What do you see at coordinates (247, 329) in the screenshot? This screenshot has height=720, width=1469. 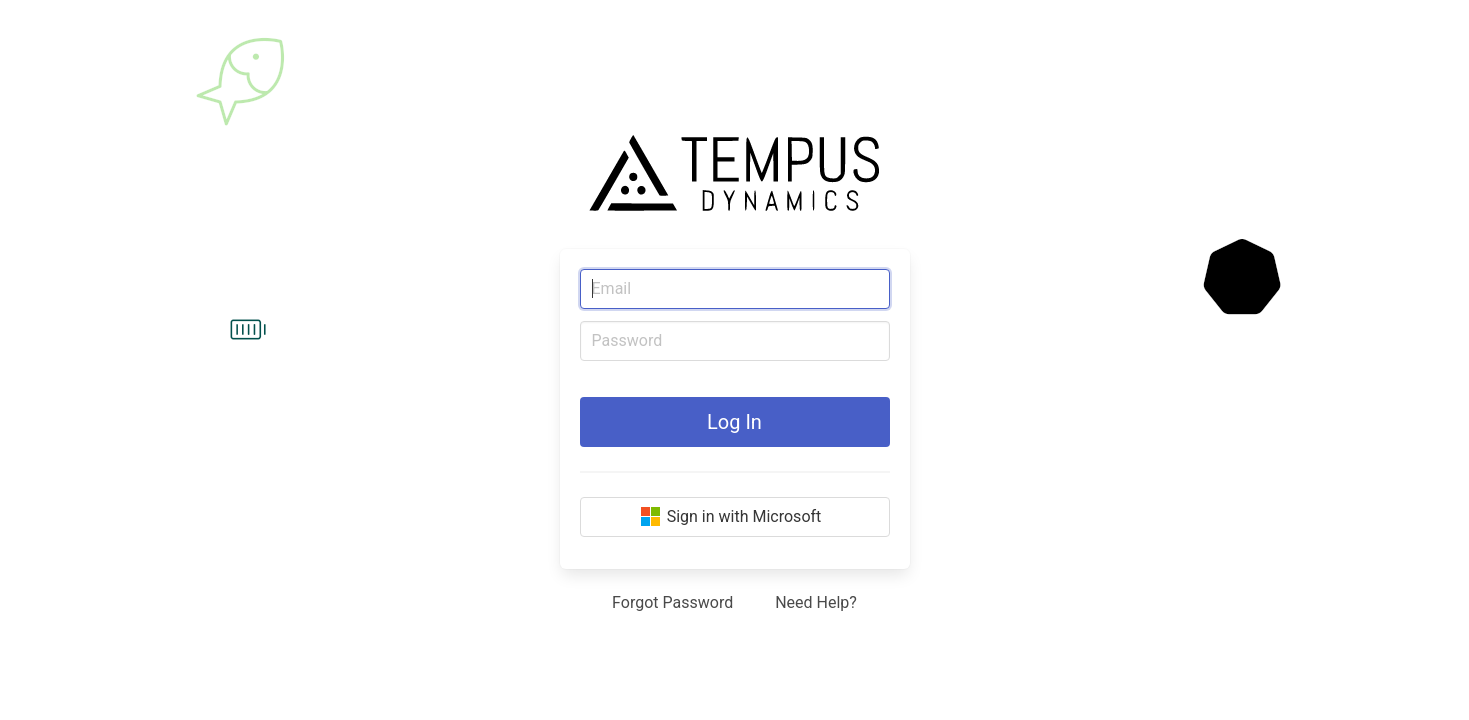 I see `indicates battery is fully charged` at bounding box center [247, 329].